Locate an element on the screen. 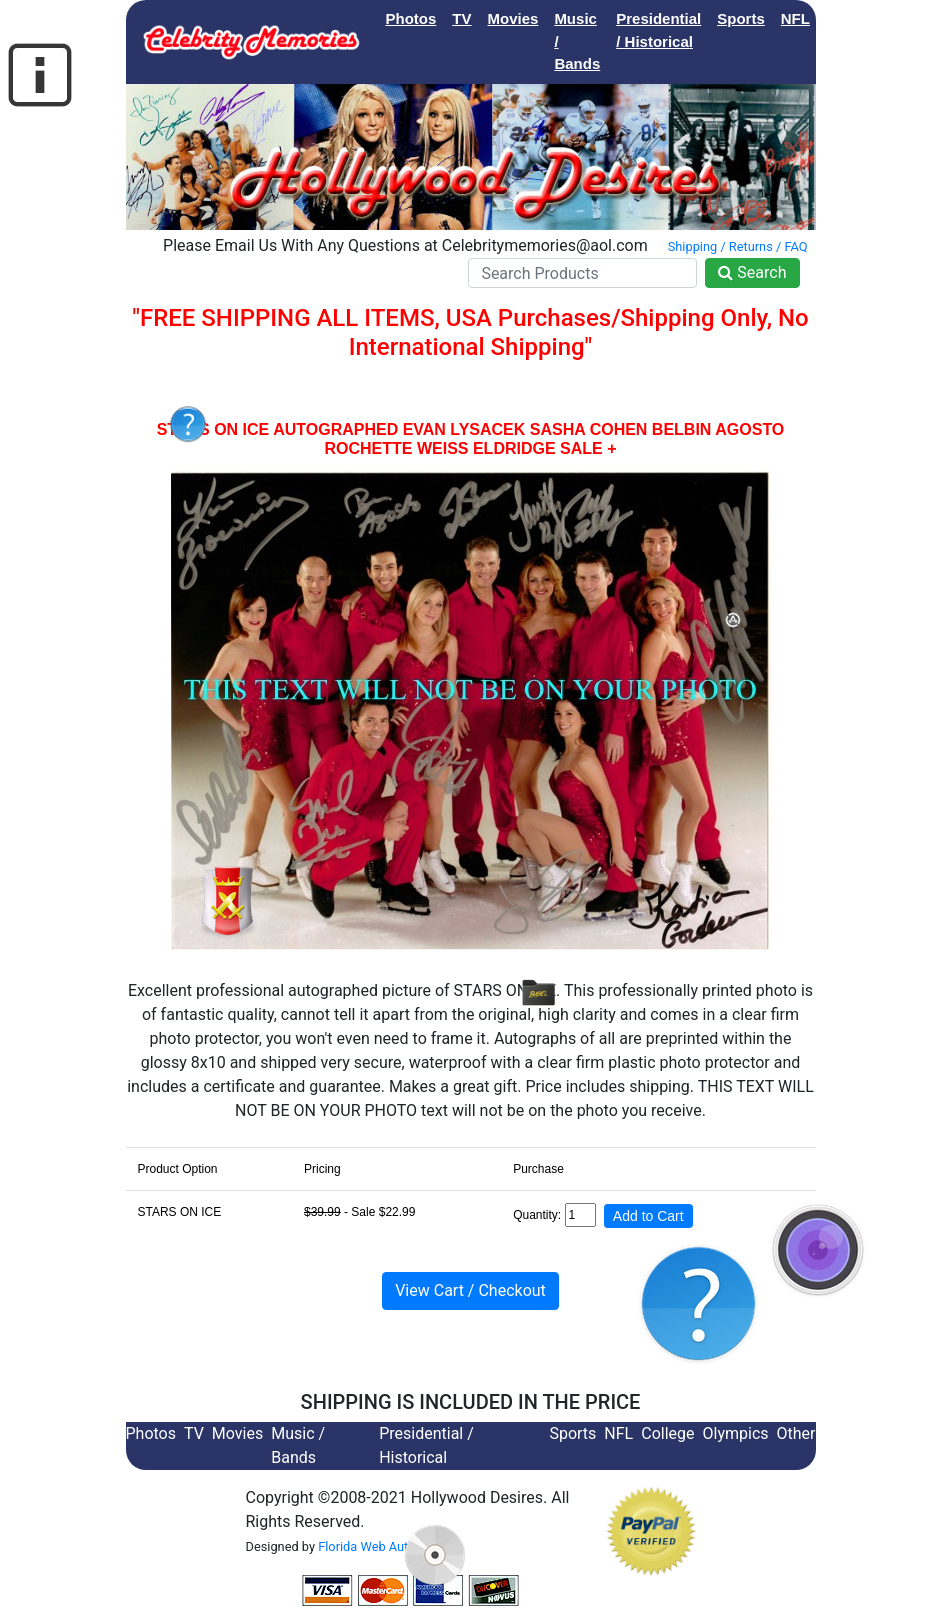 The width and height of the screenshot is (941, 1623). open the camera app is located at coordinates (818, 1250).